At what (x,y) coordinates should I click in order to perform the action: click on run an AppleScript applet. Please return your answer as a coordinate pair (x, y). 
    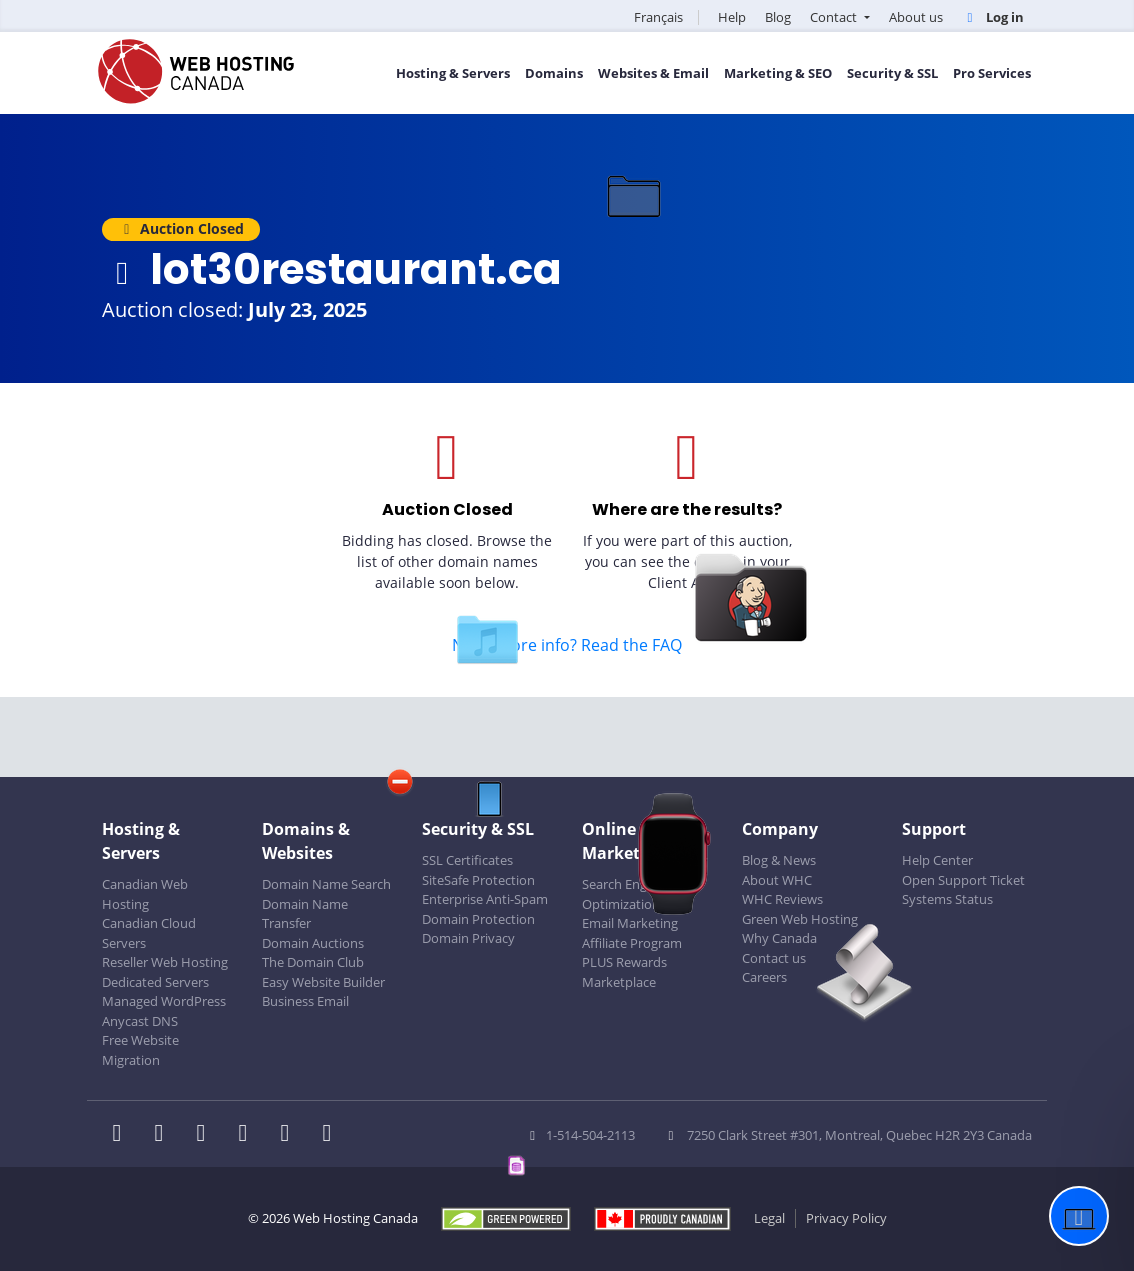
    Looking at the image, I should click on (864, 971).